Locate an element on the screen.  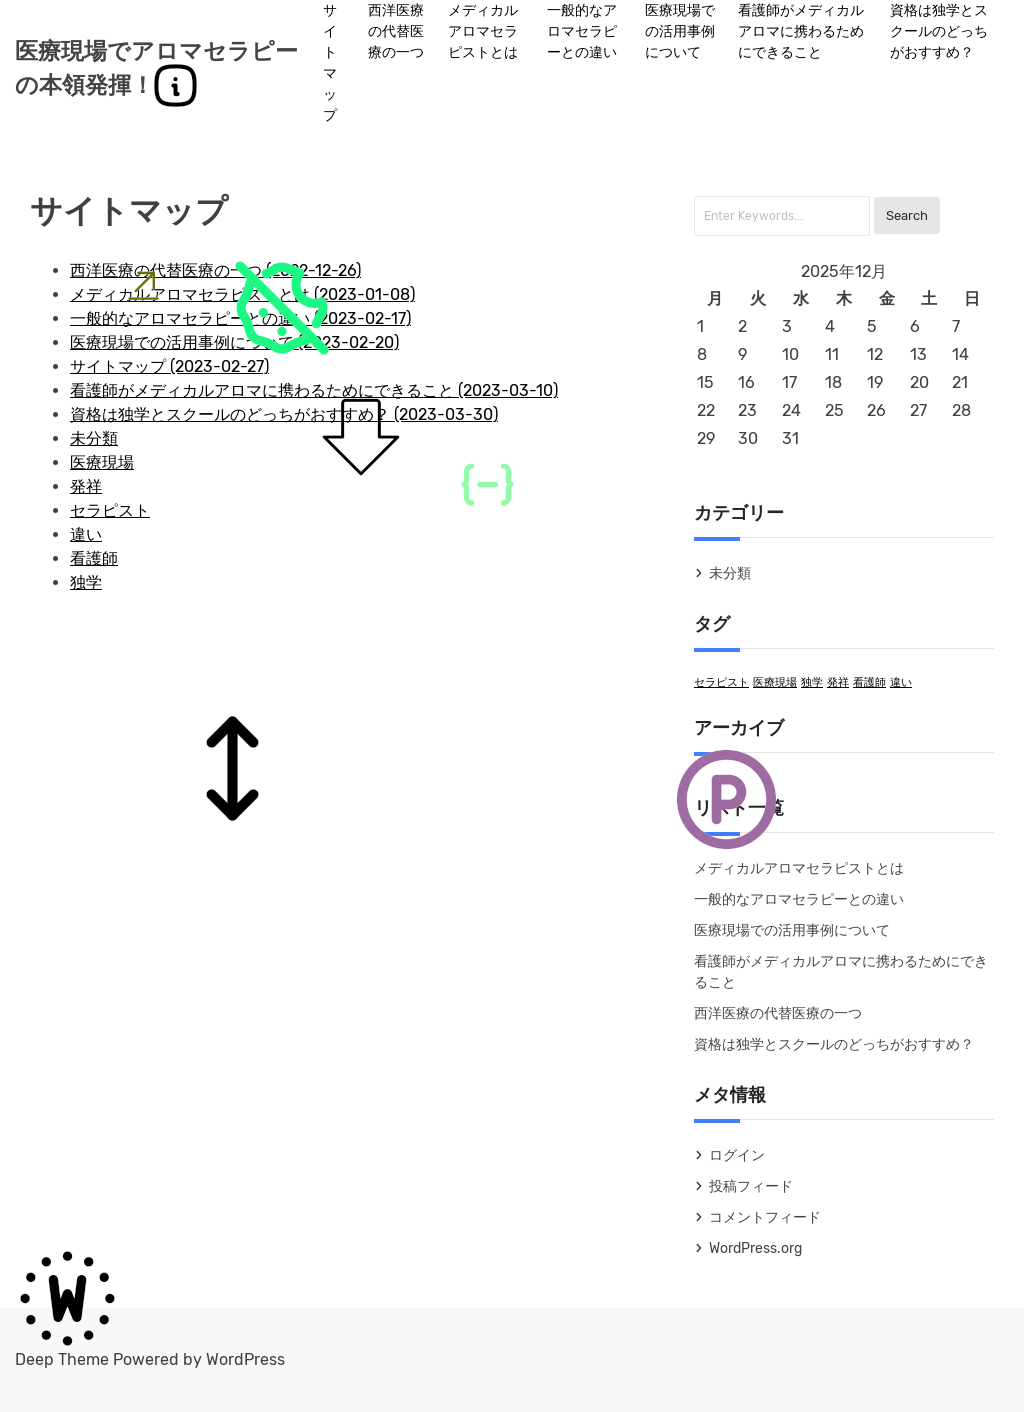
remove a code block or snippet is located at coordinates (487, 484).